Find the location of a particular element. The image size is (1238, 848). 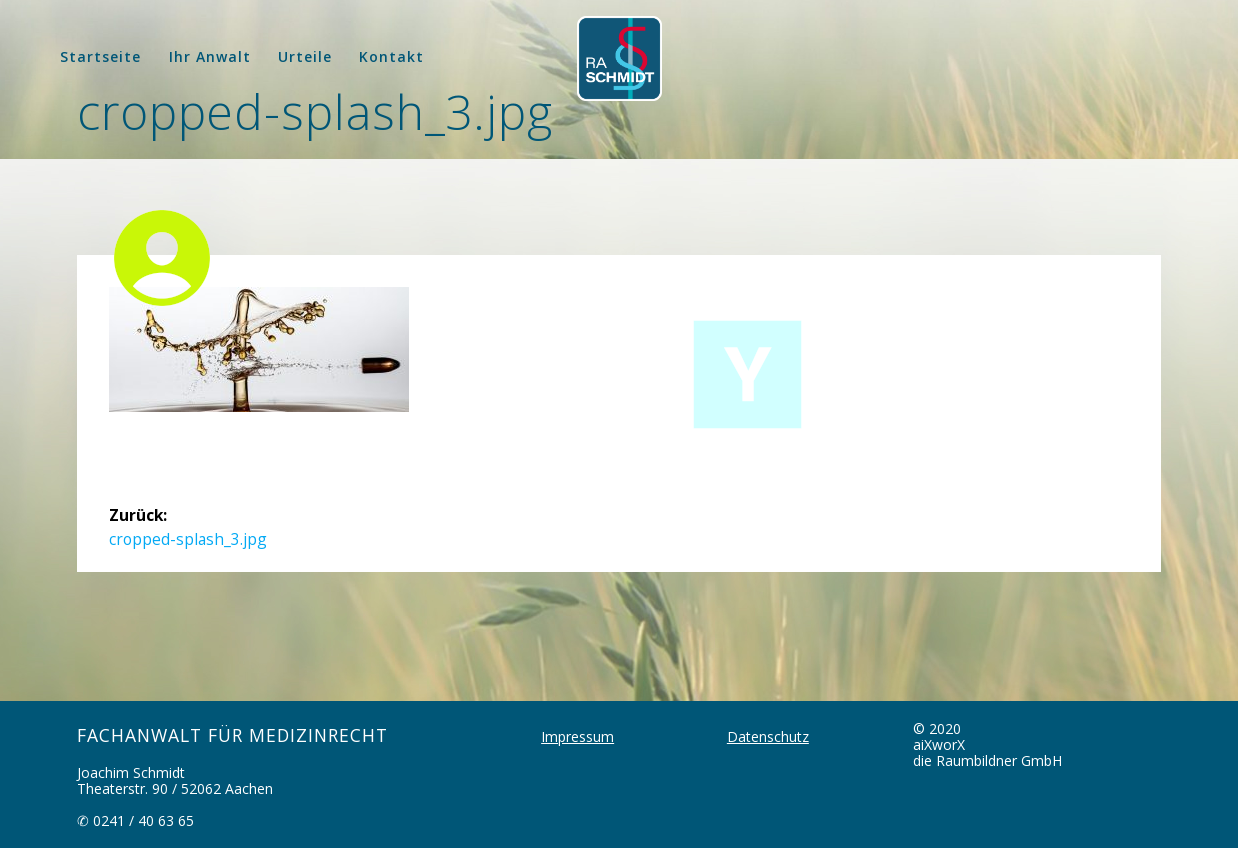

open Hacker News is located at coordinates (747, 374).